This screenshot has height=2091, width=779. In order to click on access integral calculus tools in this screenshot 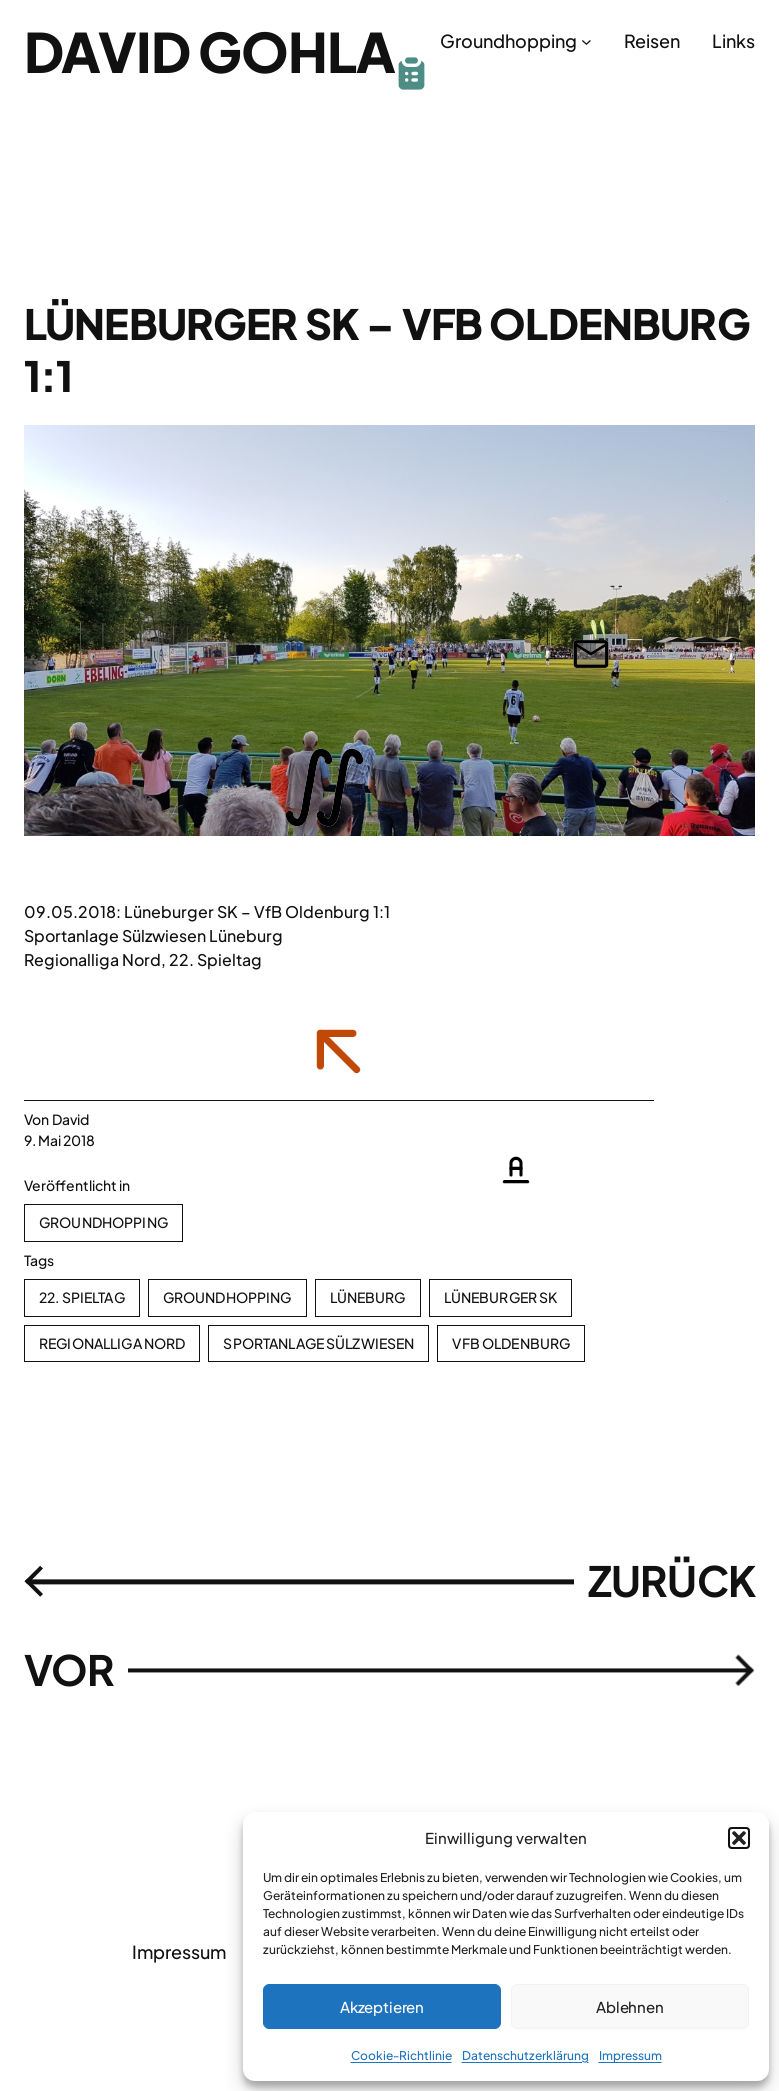, I will do `click(324, 787)`.